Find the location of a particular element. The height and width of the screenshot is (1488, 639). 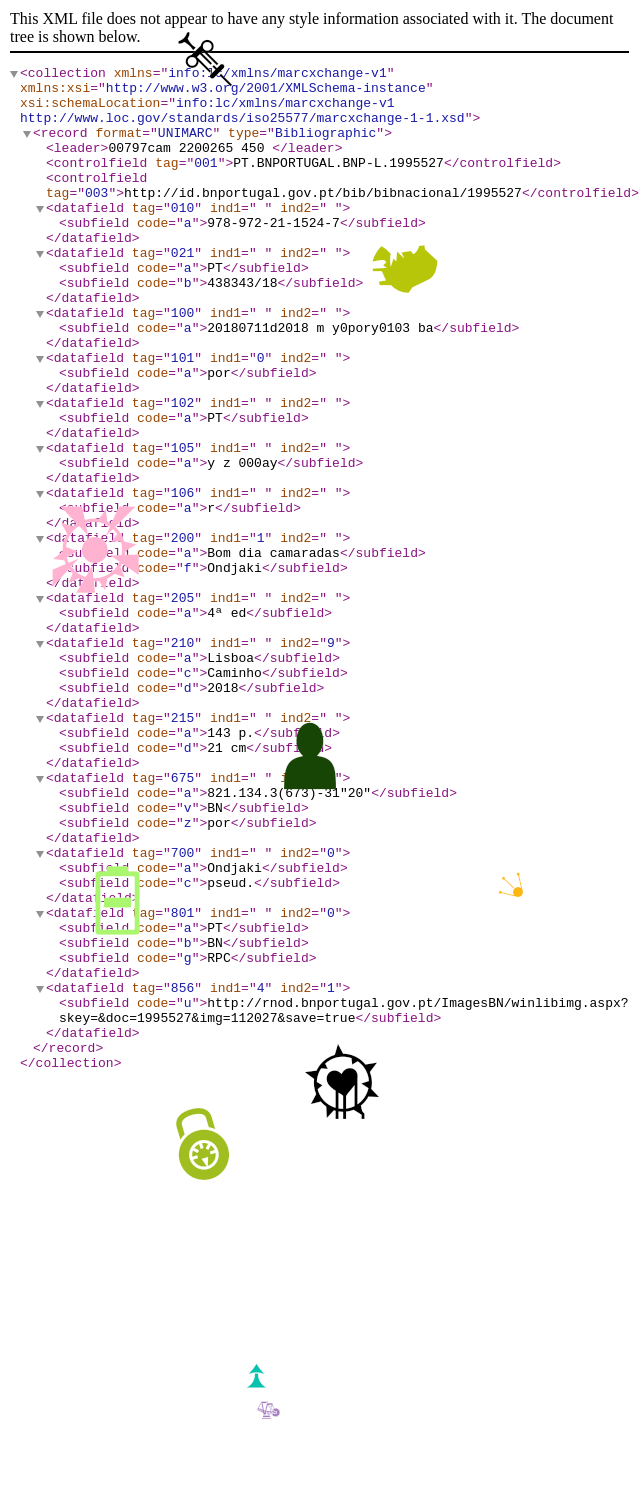

access security or lock settings is located at coordinates (201, 1144).